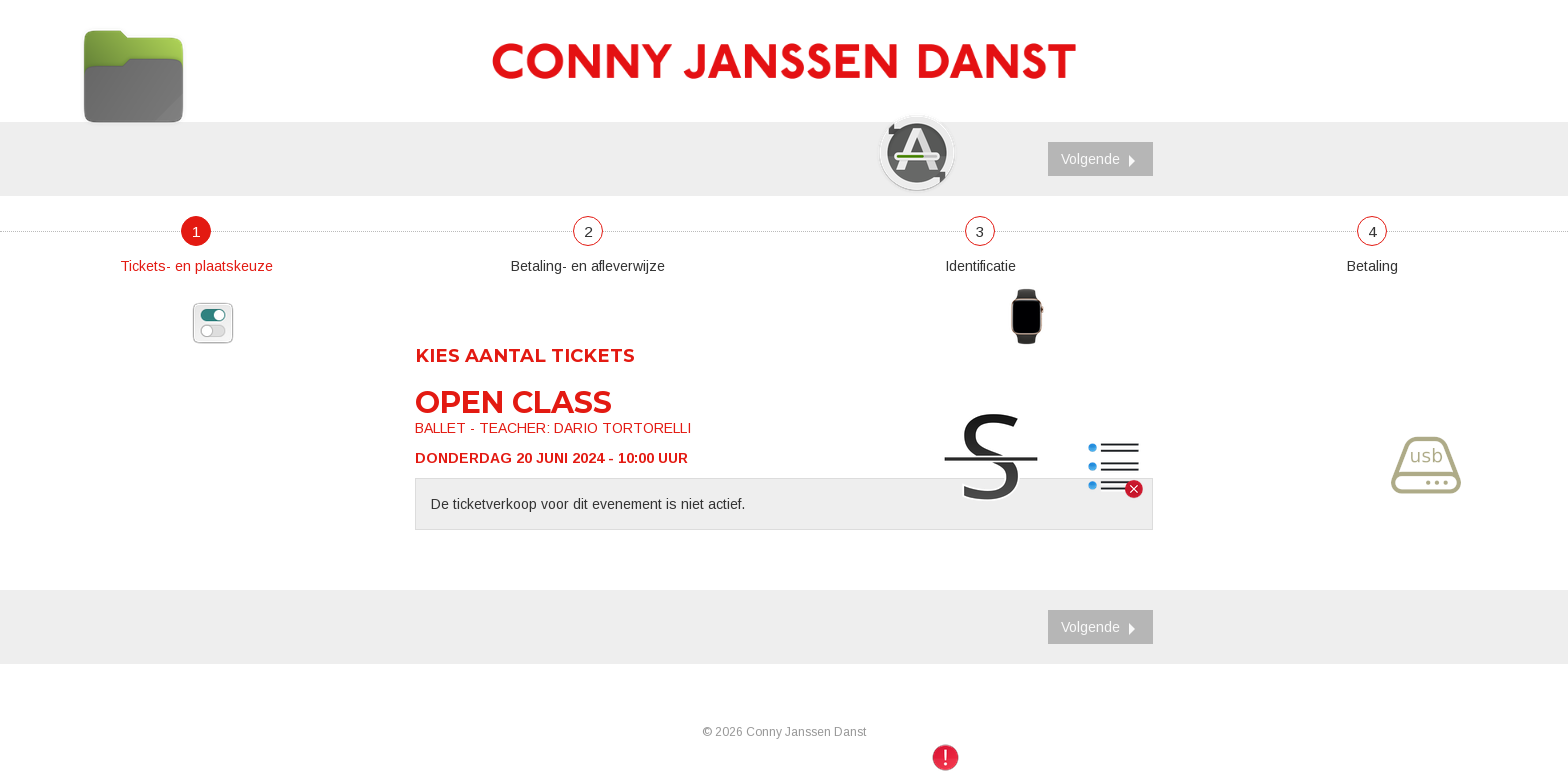  Describe the element at coordinates (991, 459) in the screenshot. I see `apply strikethrough formatting to selected text` at that location.